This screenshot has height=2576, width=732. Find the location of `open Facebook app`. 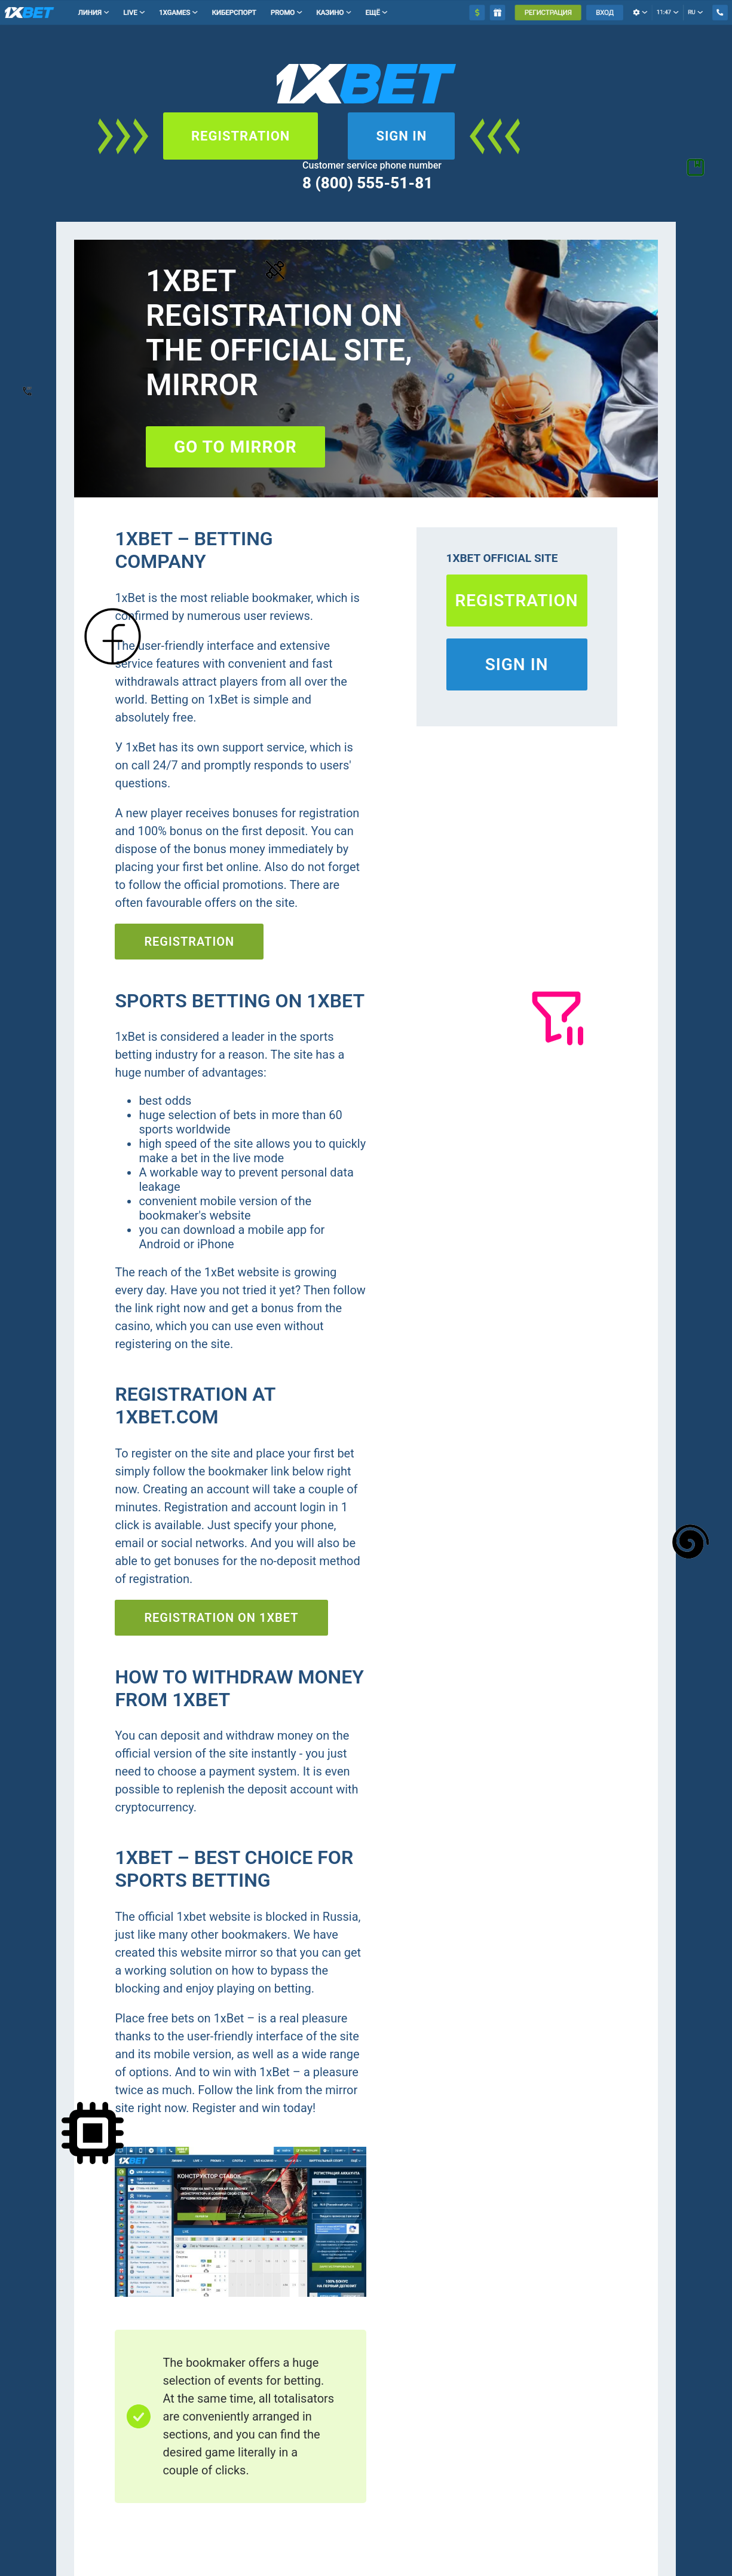

open Facebook app is located at coordinates (112, 636).